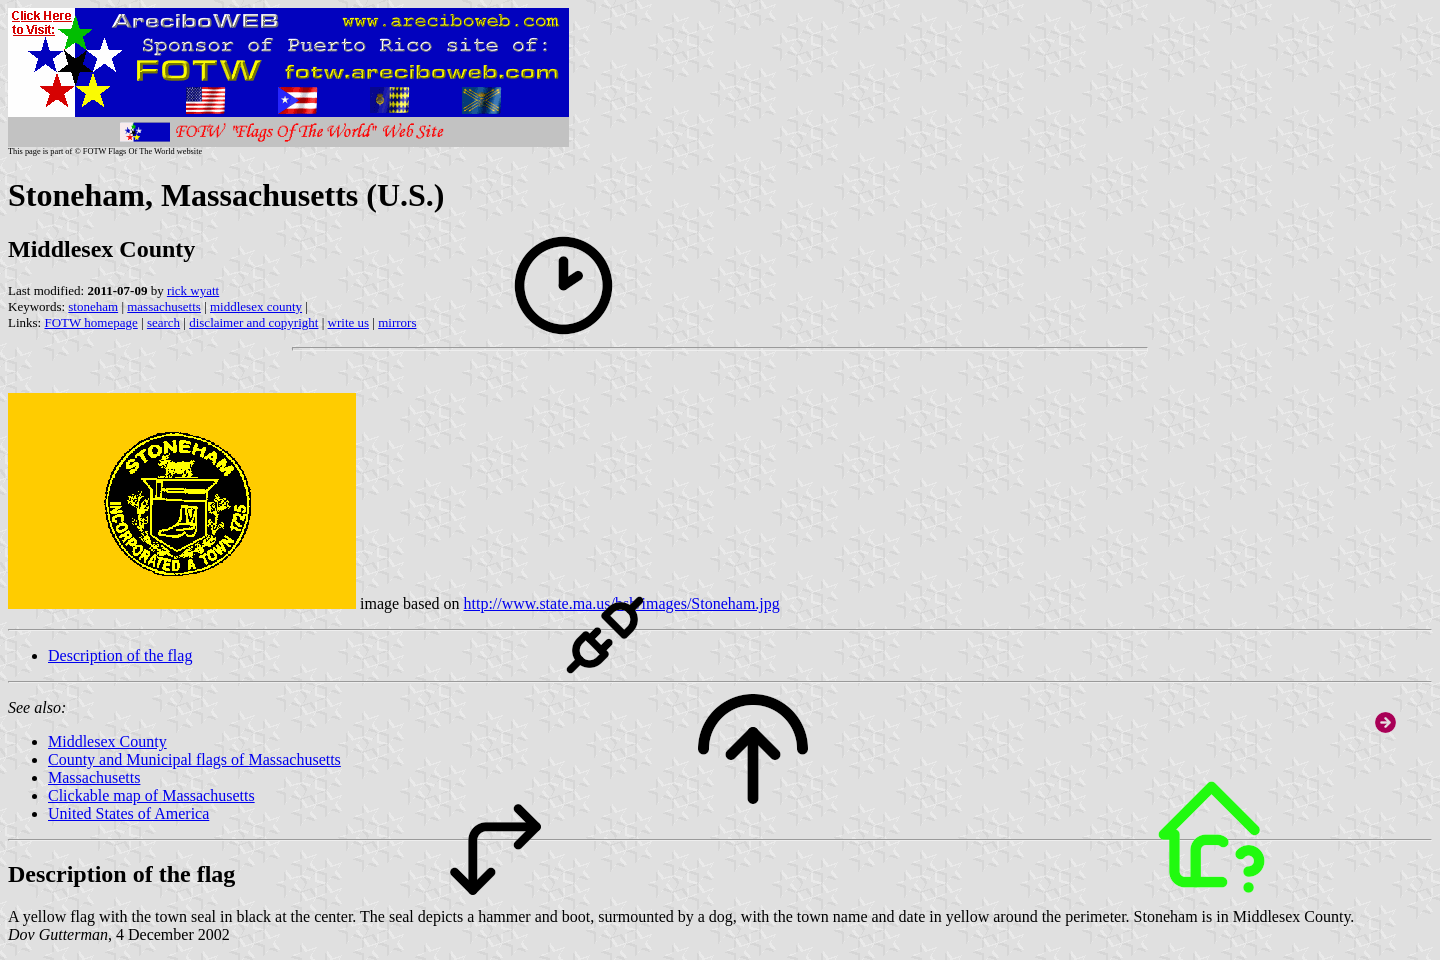 Image resolution: width=1440 pixels, height=960 pixels. Describe the element at coordinates (605, 635) in the screenshot. I see `indicates an active connection established` at that location.